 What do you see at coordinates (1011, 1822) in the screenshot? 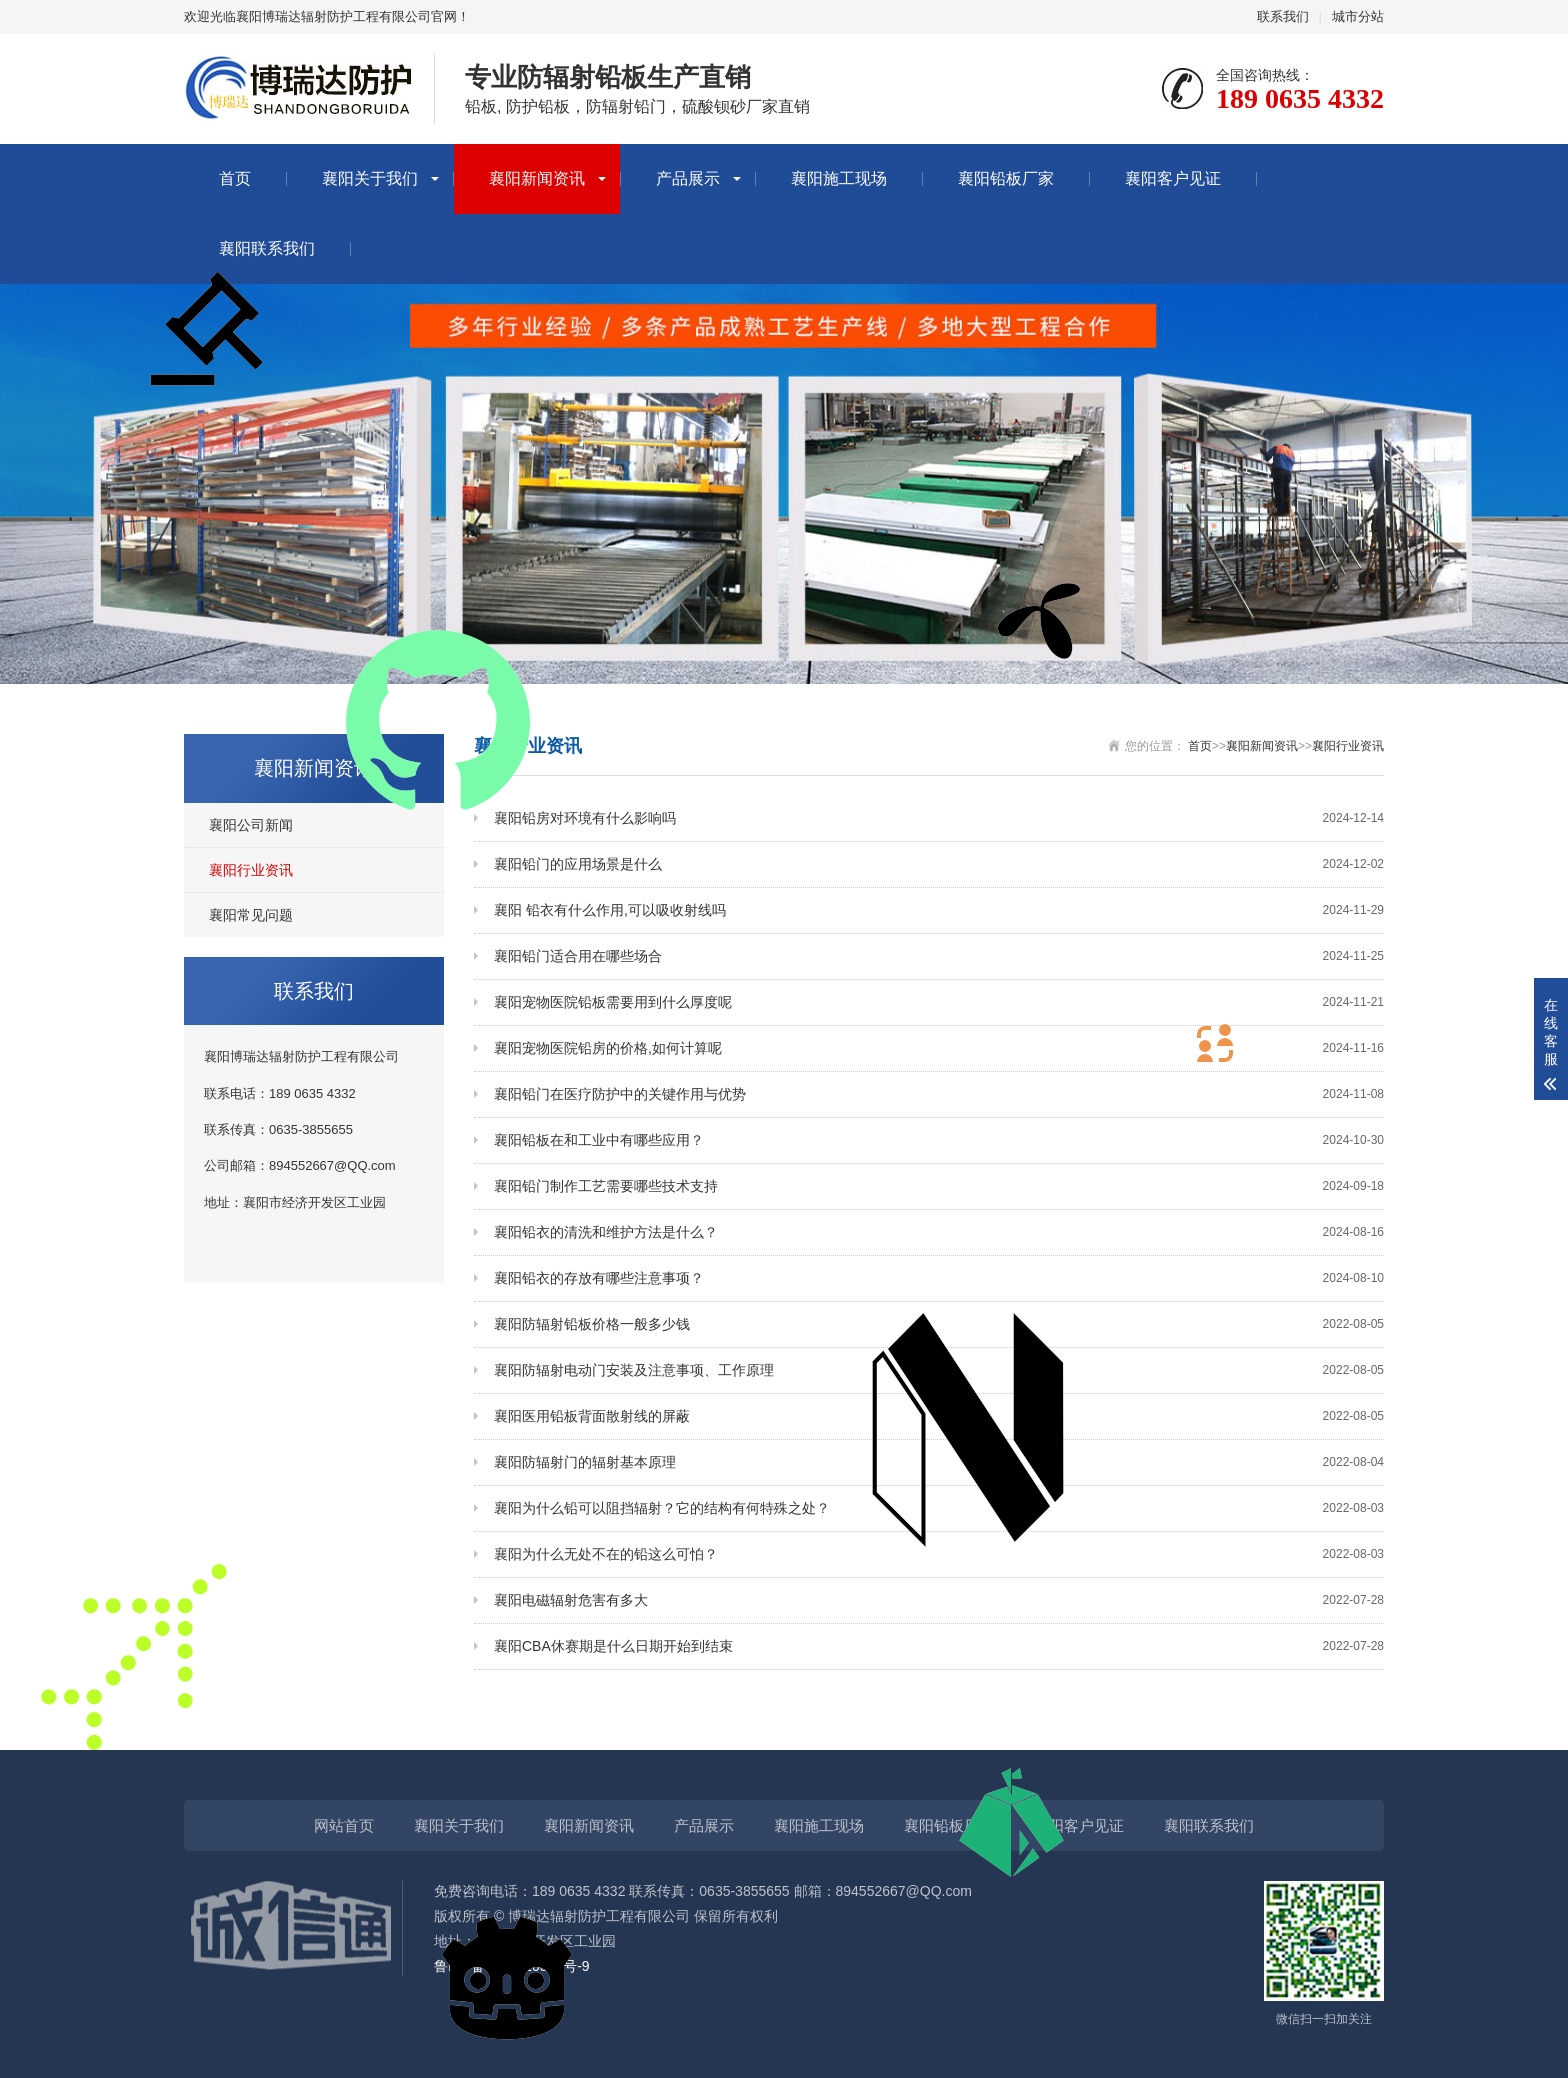
I see `asahi linux project logo` at bounding box center [1011, 1822].